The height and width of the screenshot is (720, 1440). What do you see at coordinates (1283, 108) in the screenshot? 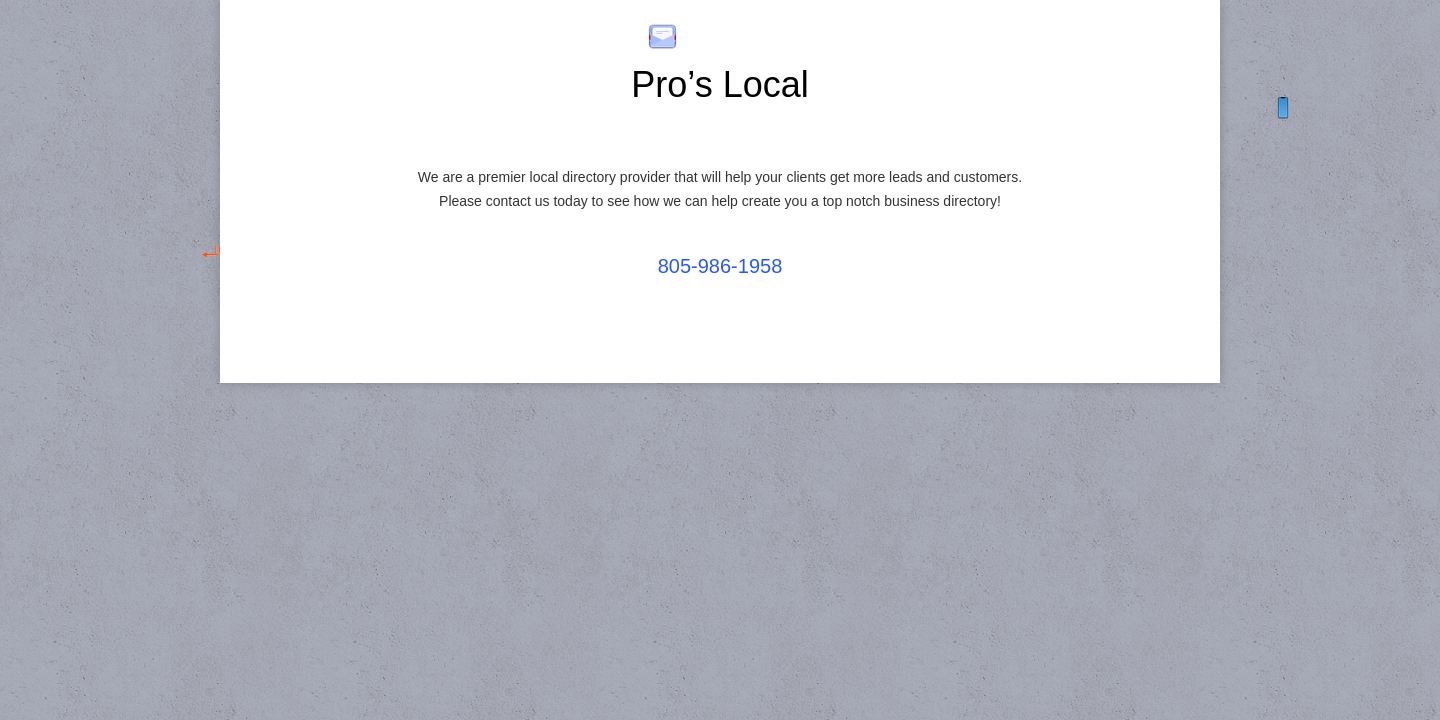
I see `iPhone 14 device icon` at bounding box center [1283, 108].